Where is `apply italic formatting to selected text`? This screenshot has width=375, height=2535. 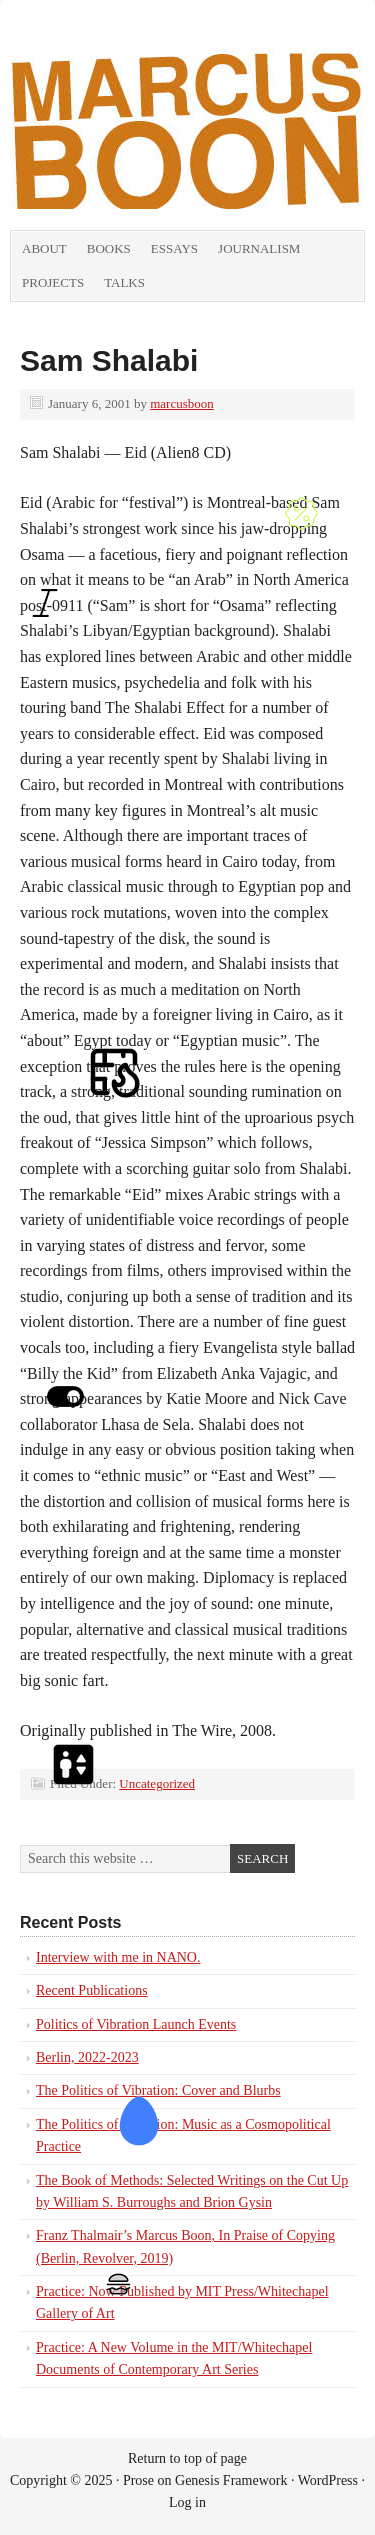
apply italic formatting to selected text is located at coordinates (45, 603).